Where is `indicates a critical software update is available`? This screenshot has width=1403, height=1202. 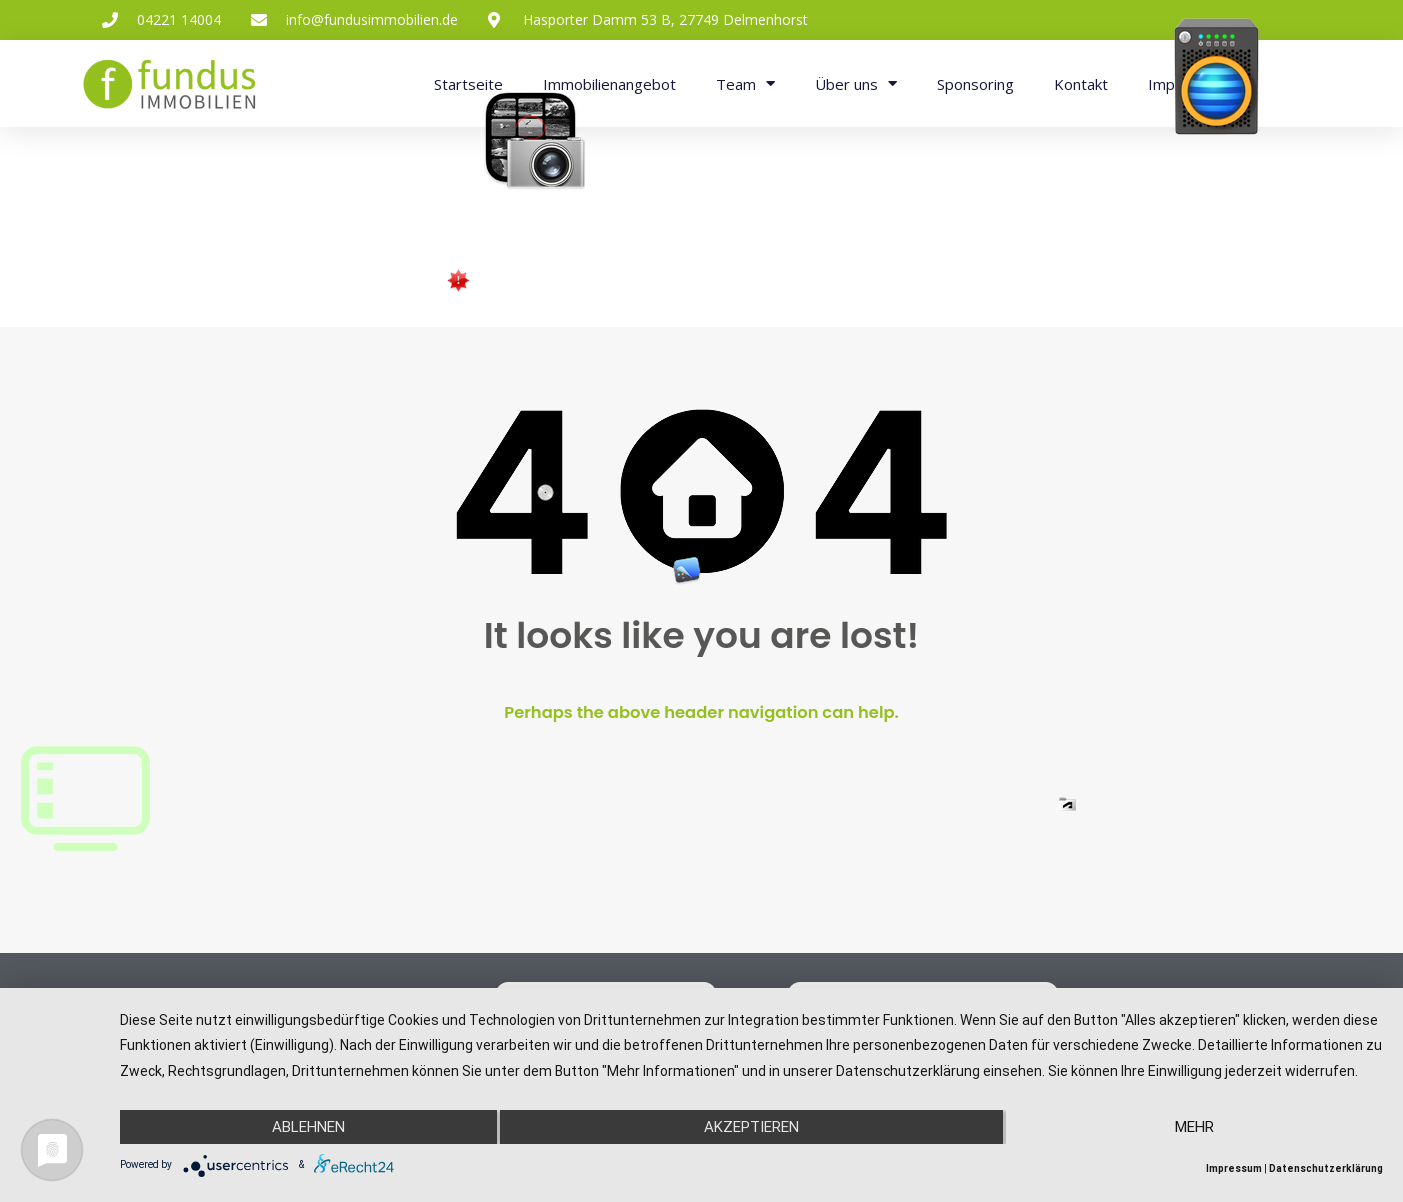
indicates a critical software update is available is located at coordinates (458, 280).